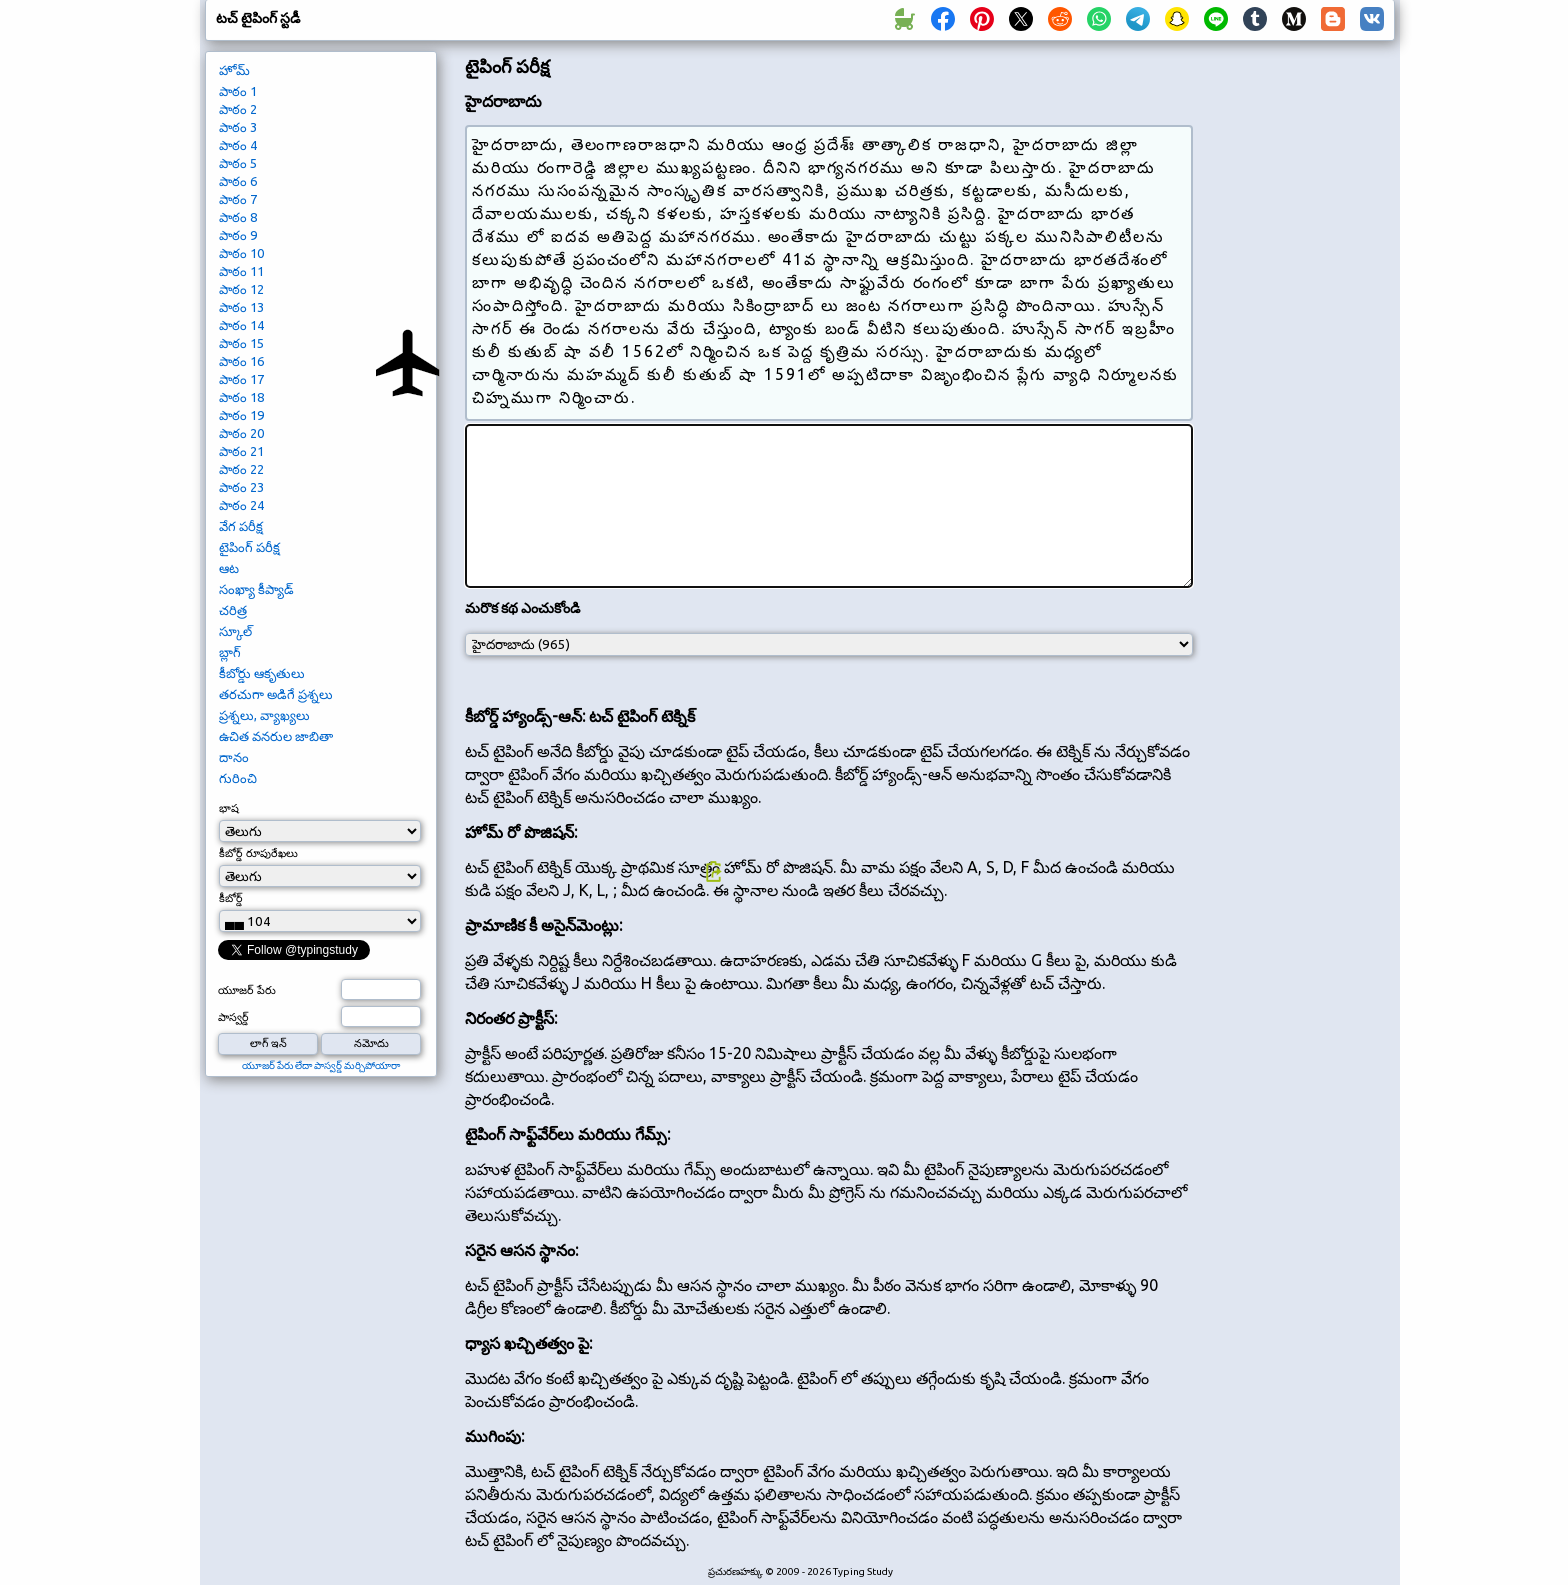  I want to click on enable airplane mode, so click(406, 363).